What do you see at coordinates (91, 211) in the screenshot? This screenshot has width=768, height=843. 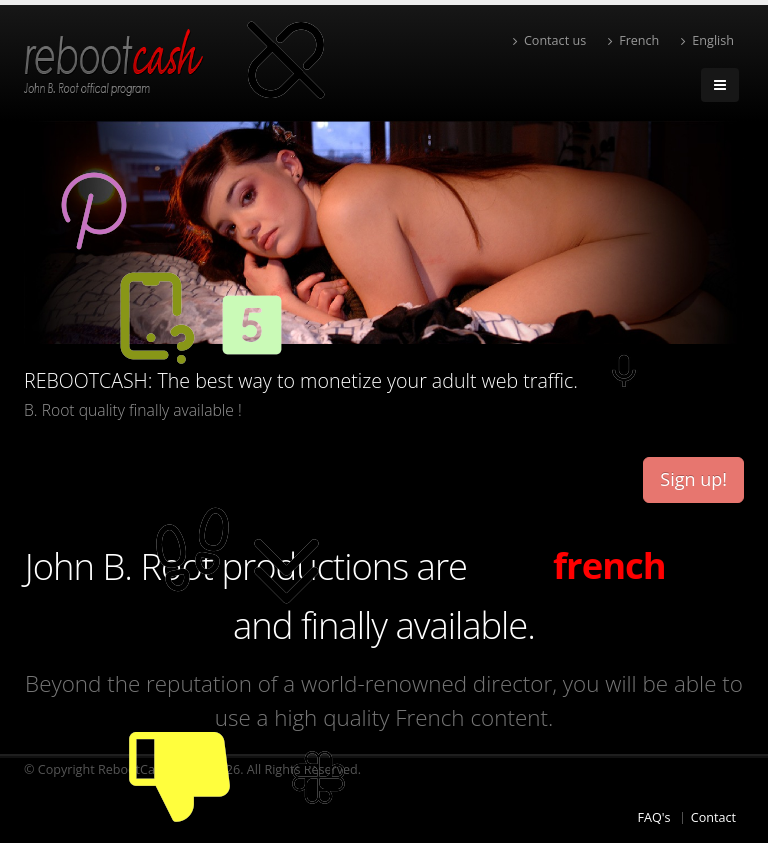 I see `open Pinterest app` at bounding box center [91, 211].